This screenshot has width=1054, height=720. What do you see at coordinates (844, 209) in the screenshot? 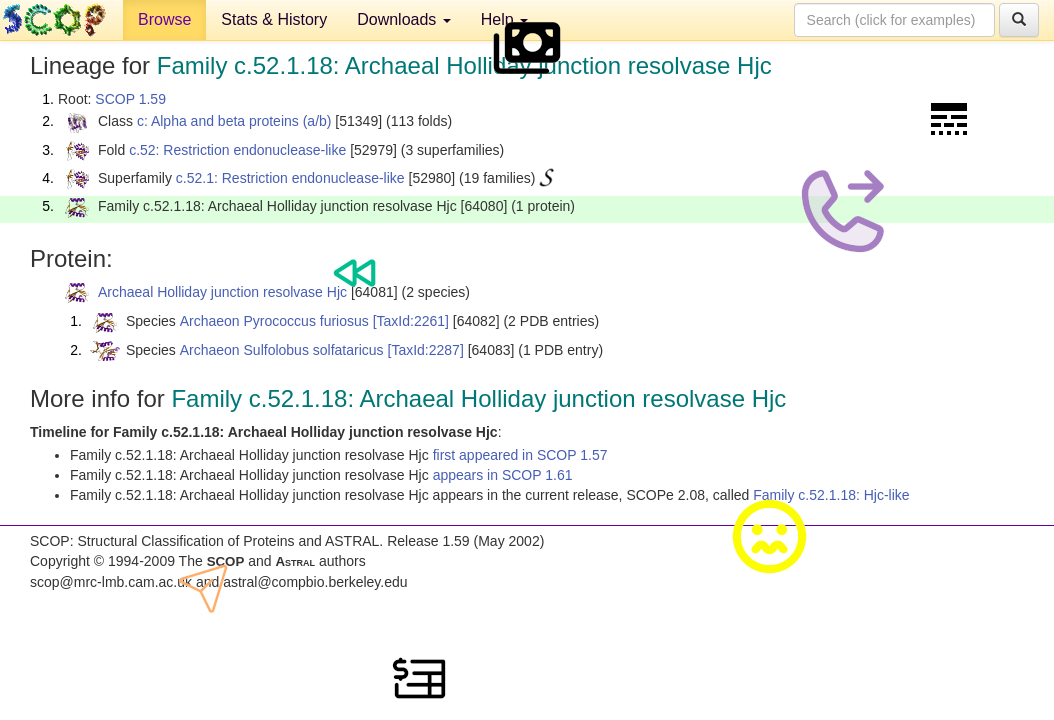
I see `transfer an active call` at bounding box center [844, 209].